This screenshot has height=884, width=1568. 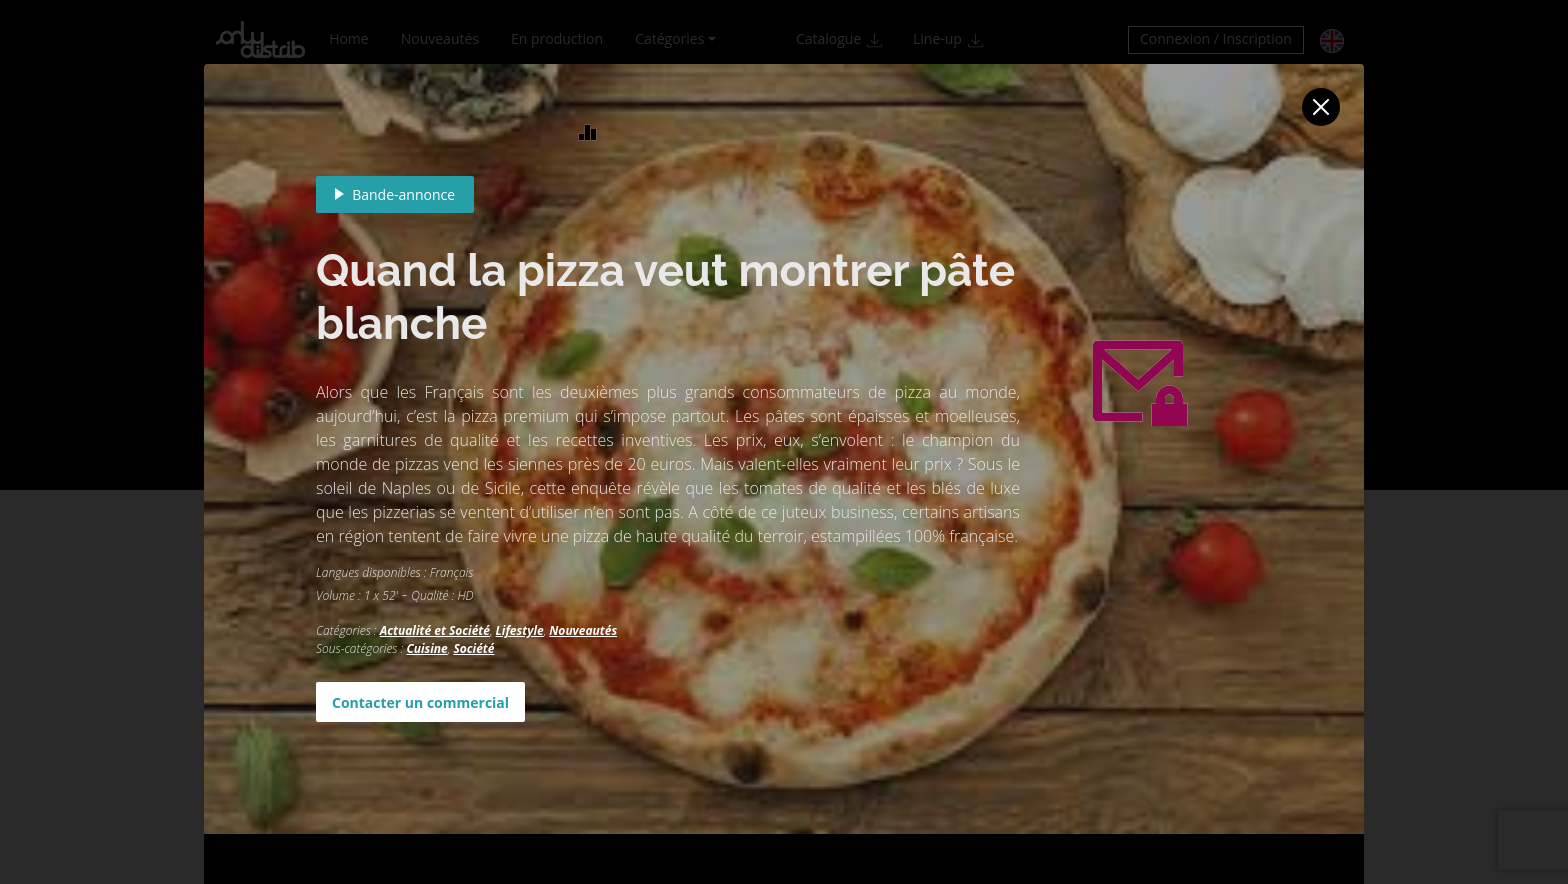 I want to click on view analytics or statistics, so click(x=587, y=132).